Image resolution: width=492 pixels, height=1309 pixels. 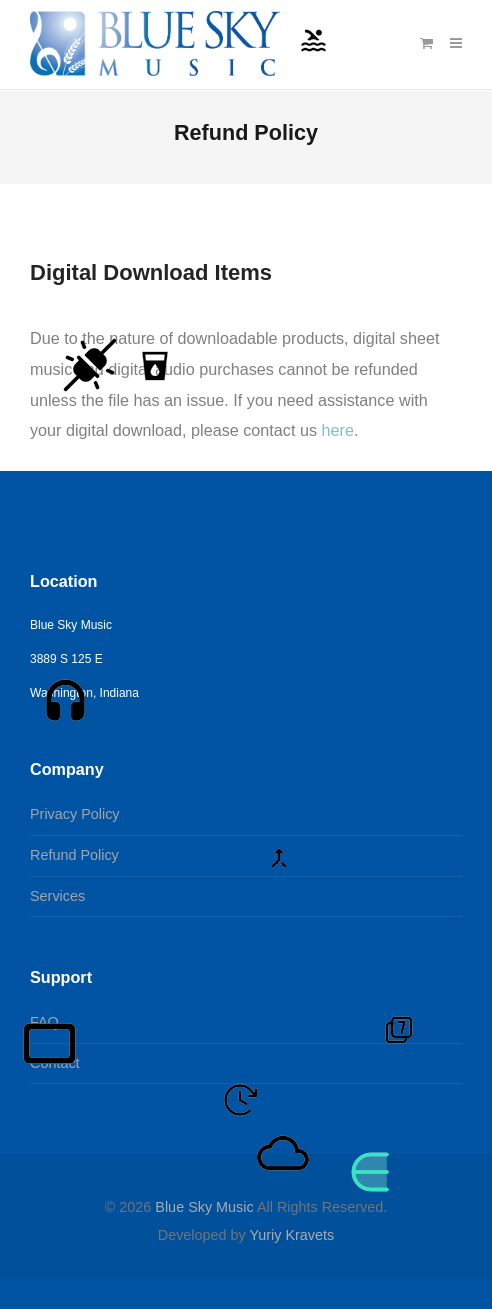 I want to click on indicates set membership in mathematical notation, so click(x=371, y=1172).